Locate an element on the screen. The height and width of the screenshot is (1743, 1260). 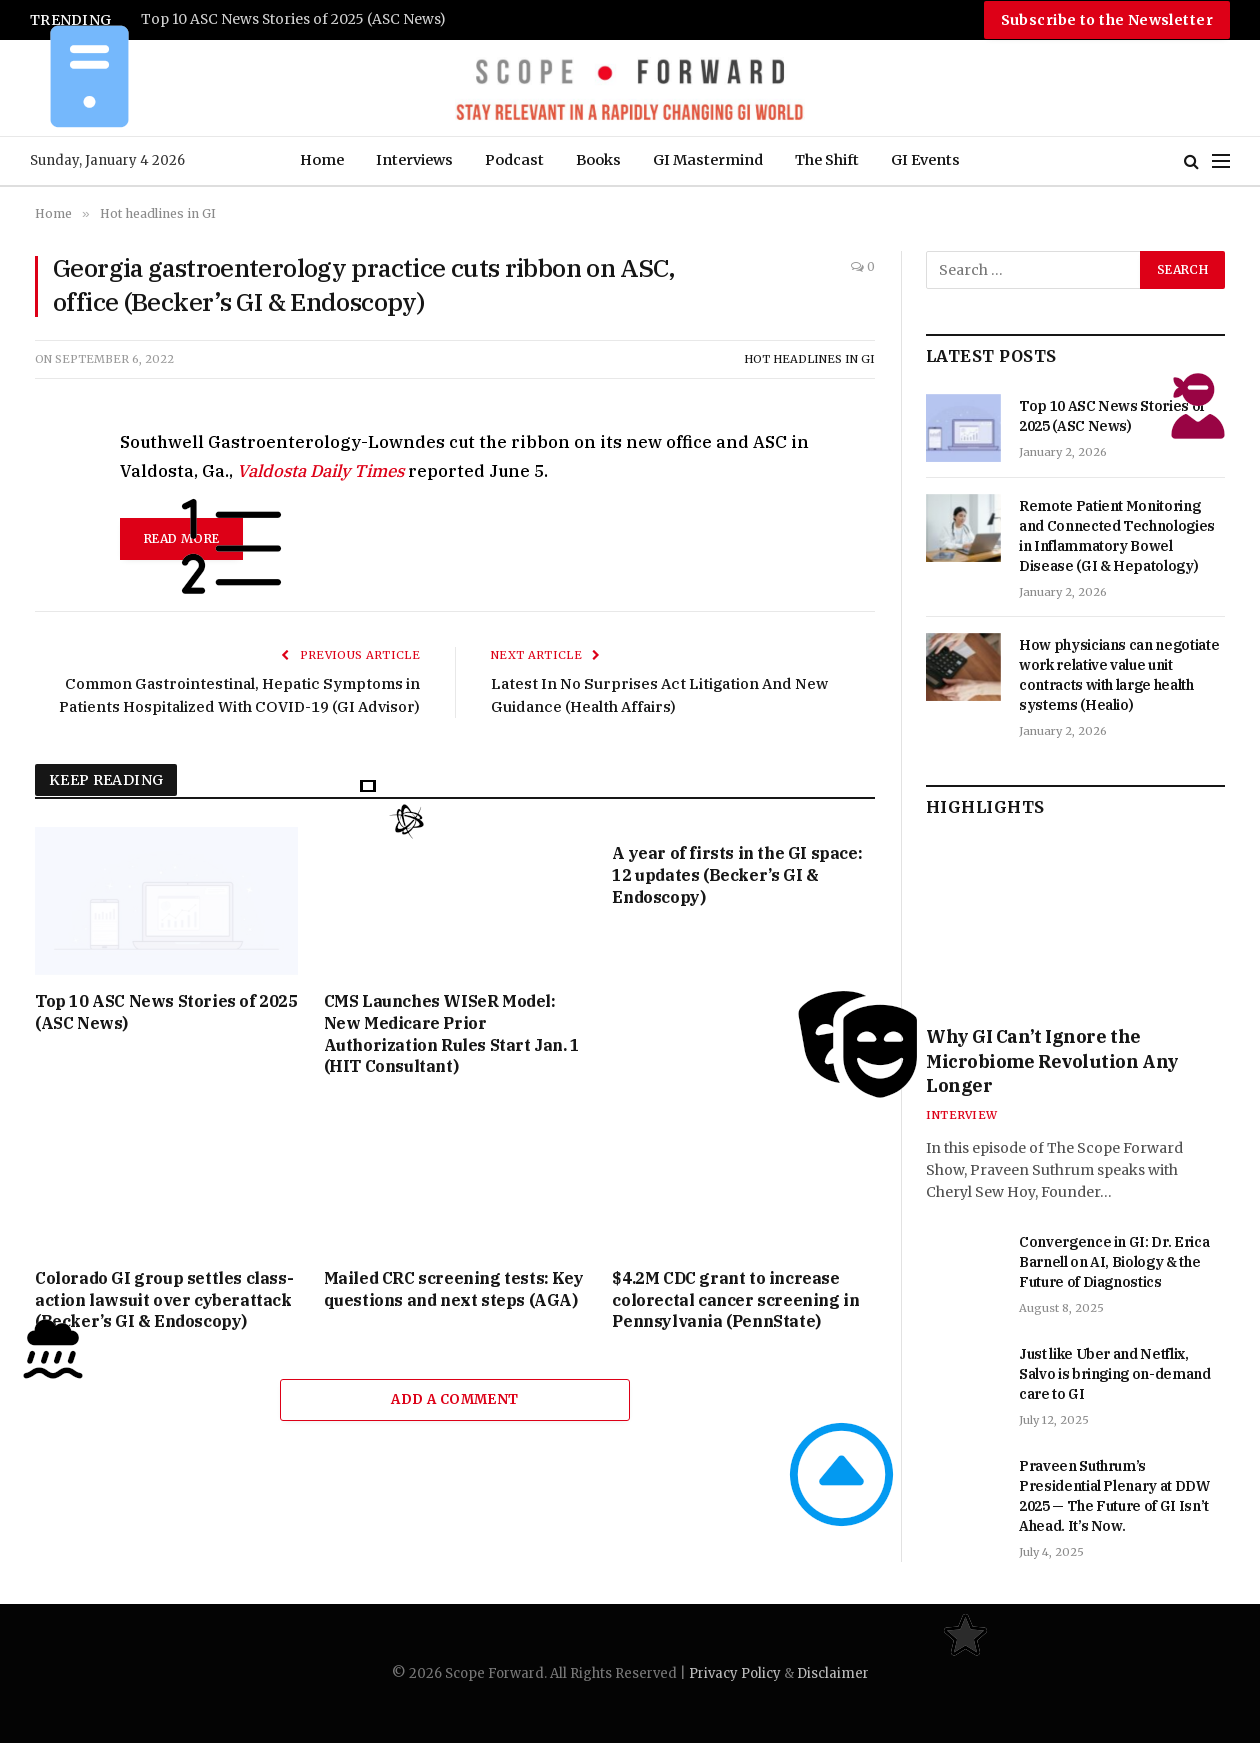
indicates rainy weather with flooding conditions is located at coordinates (53, 1349).